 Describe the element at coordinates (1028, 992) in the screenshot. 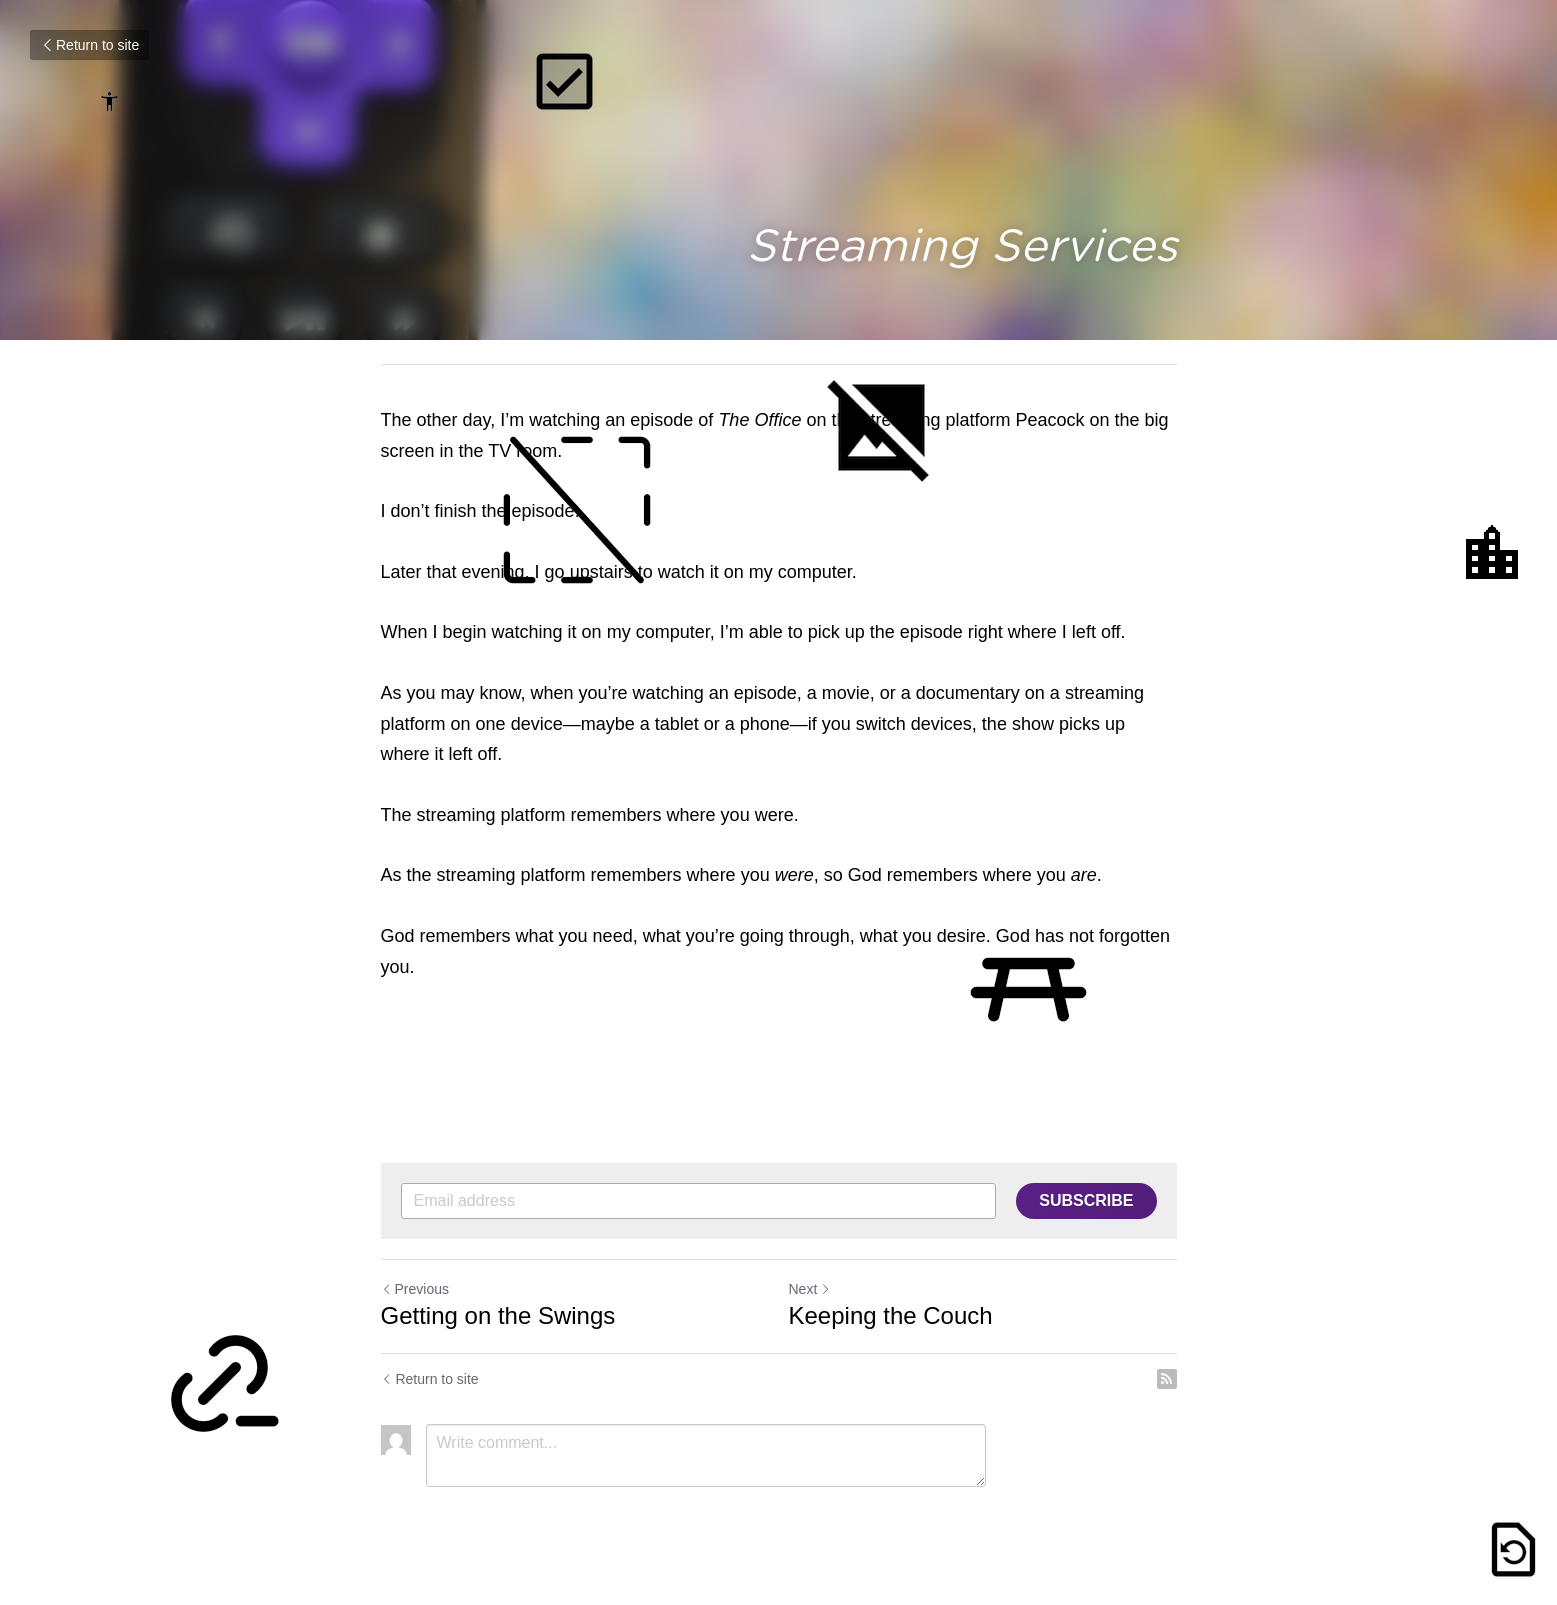

I see `find nearby picnic areas` at that location.